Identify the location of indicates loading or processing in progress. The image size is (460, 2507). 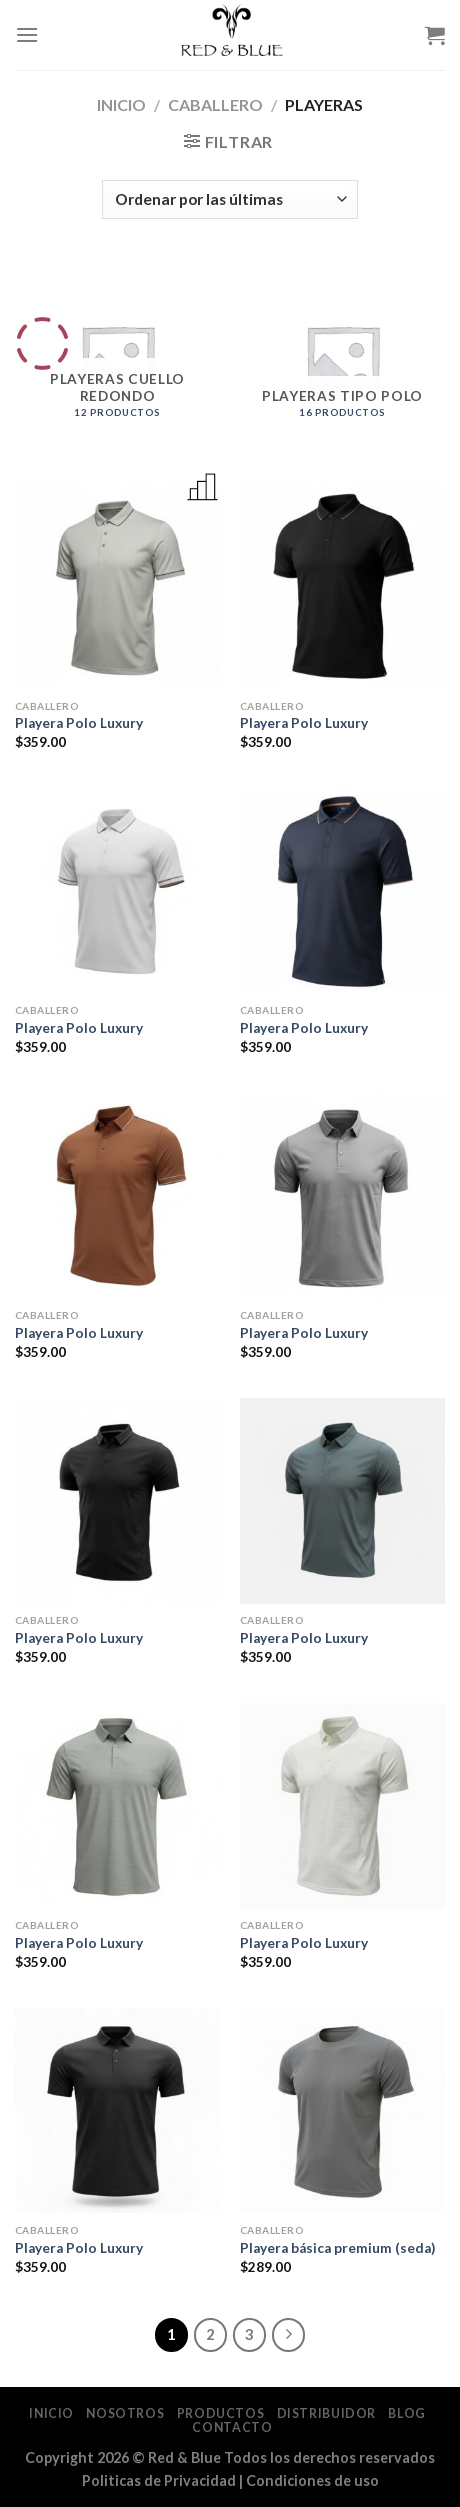
(42, 343).